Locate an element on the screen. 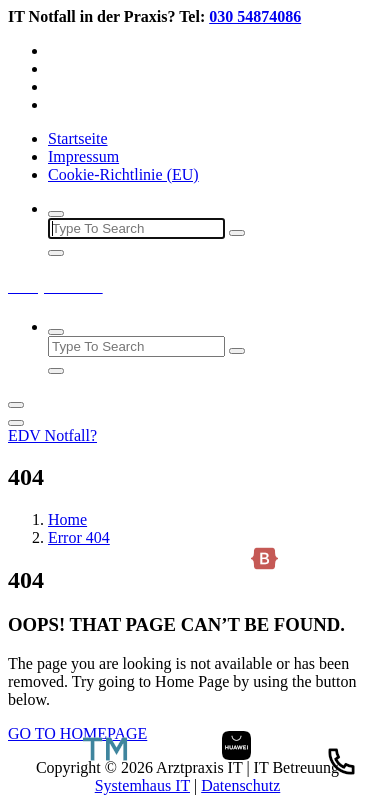 Image resolution: width=375 pixels, height=811 pixels. indicates trademarked content or branding is located at coordinates (106, 749).